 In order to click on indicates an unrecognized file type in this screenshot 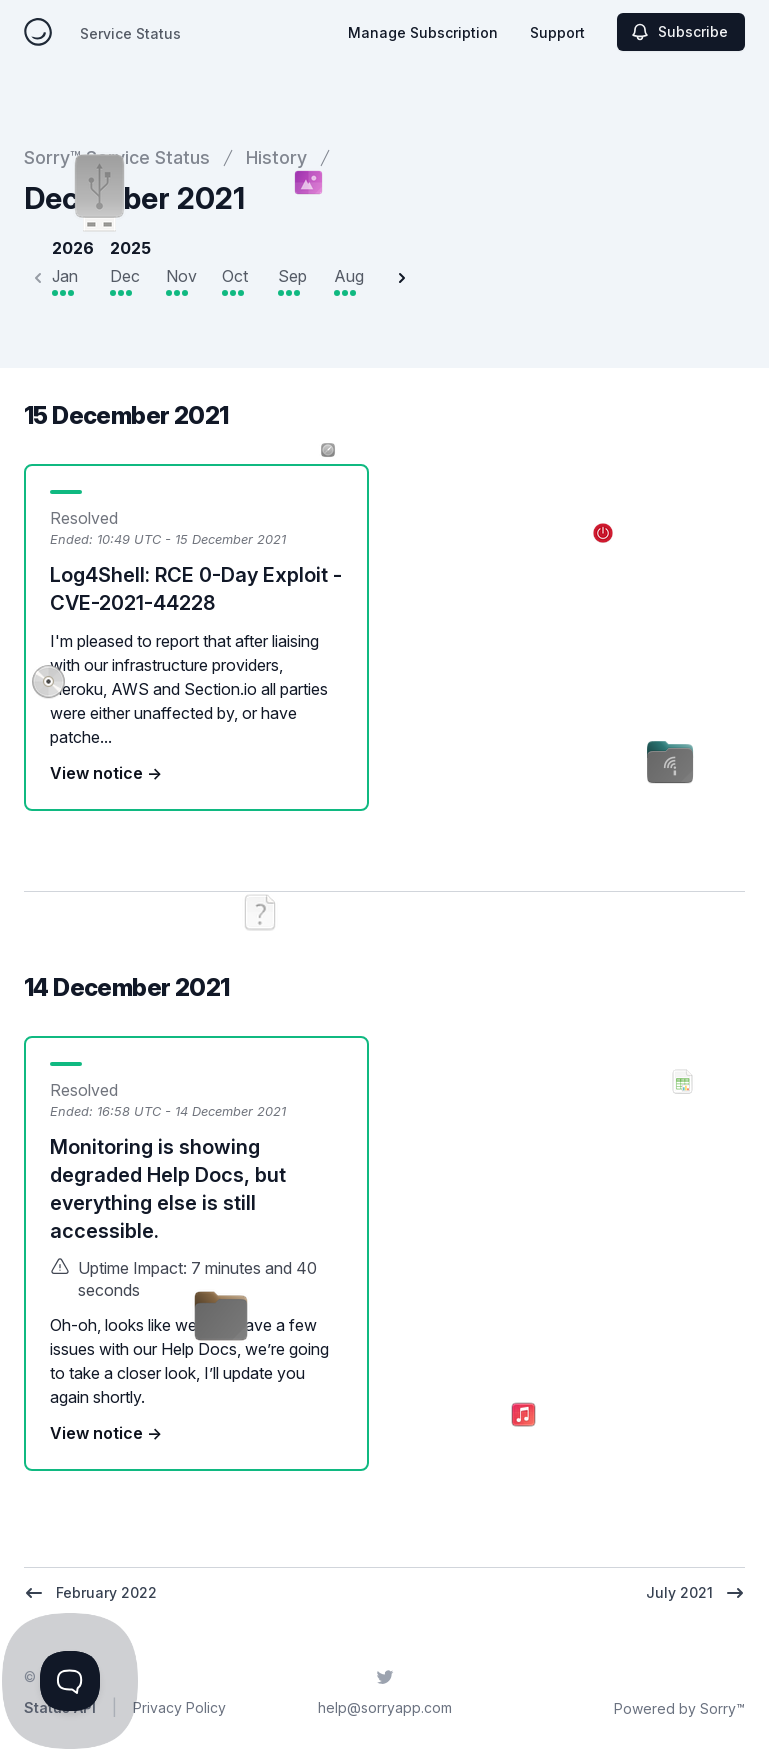, I will do `click(260, 912)`.